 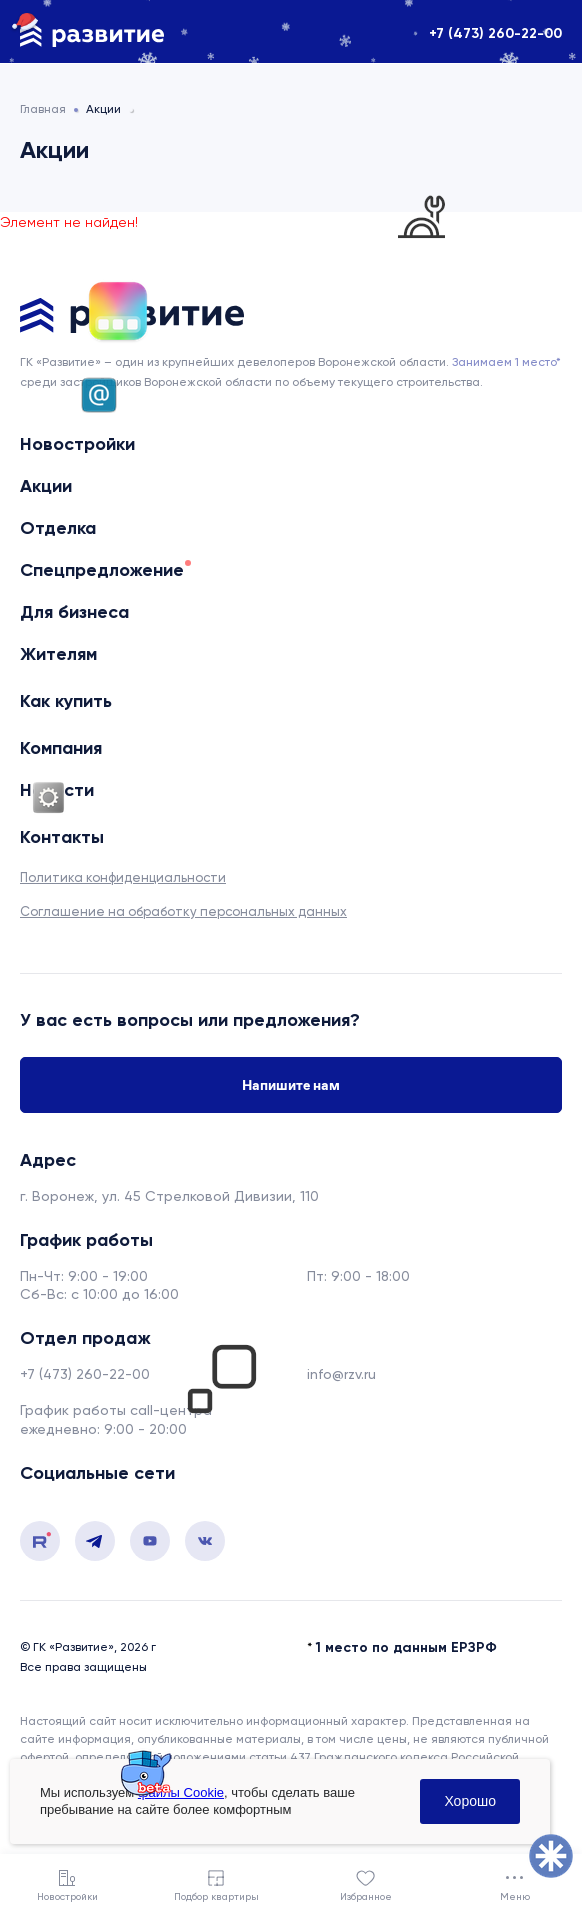 I want to click on adjust display color and calibration settings, so click(x=118, y=311).